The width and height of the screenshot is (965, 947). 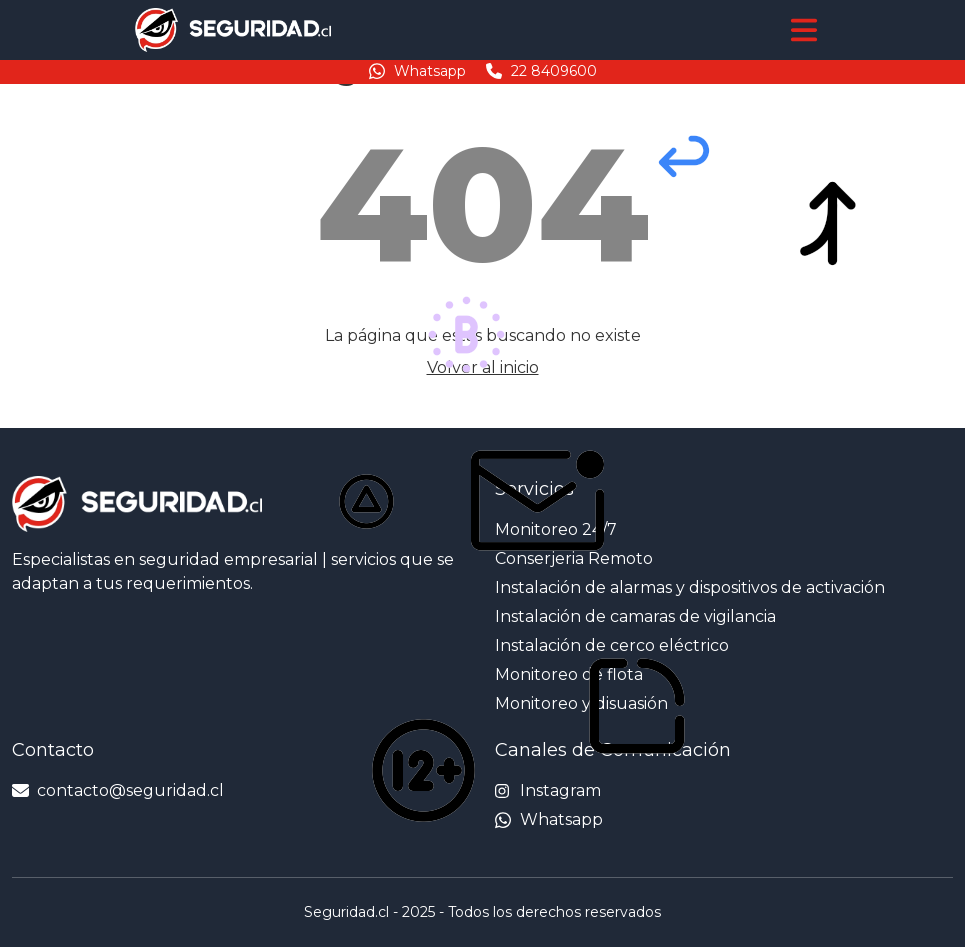 What do you see at coordinates (366, 501) in the screenshot?
I see `playstation triangle button symbol` at bounding box center [366, 501].